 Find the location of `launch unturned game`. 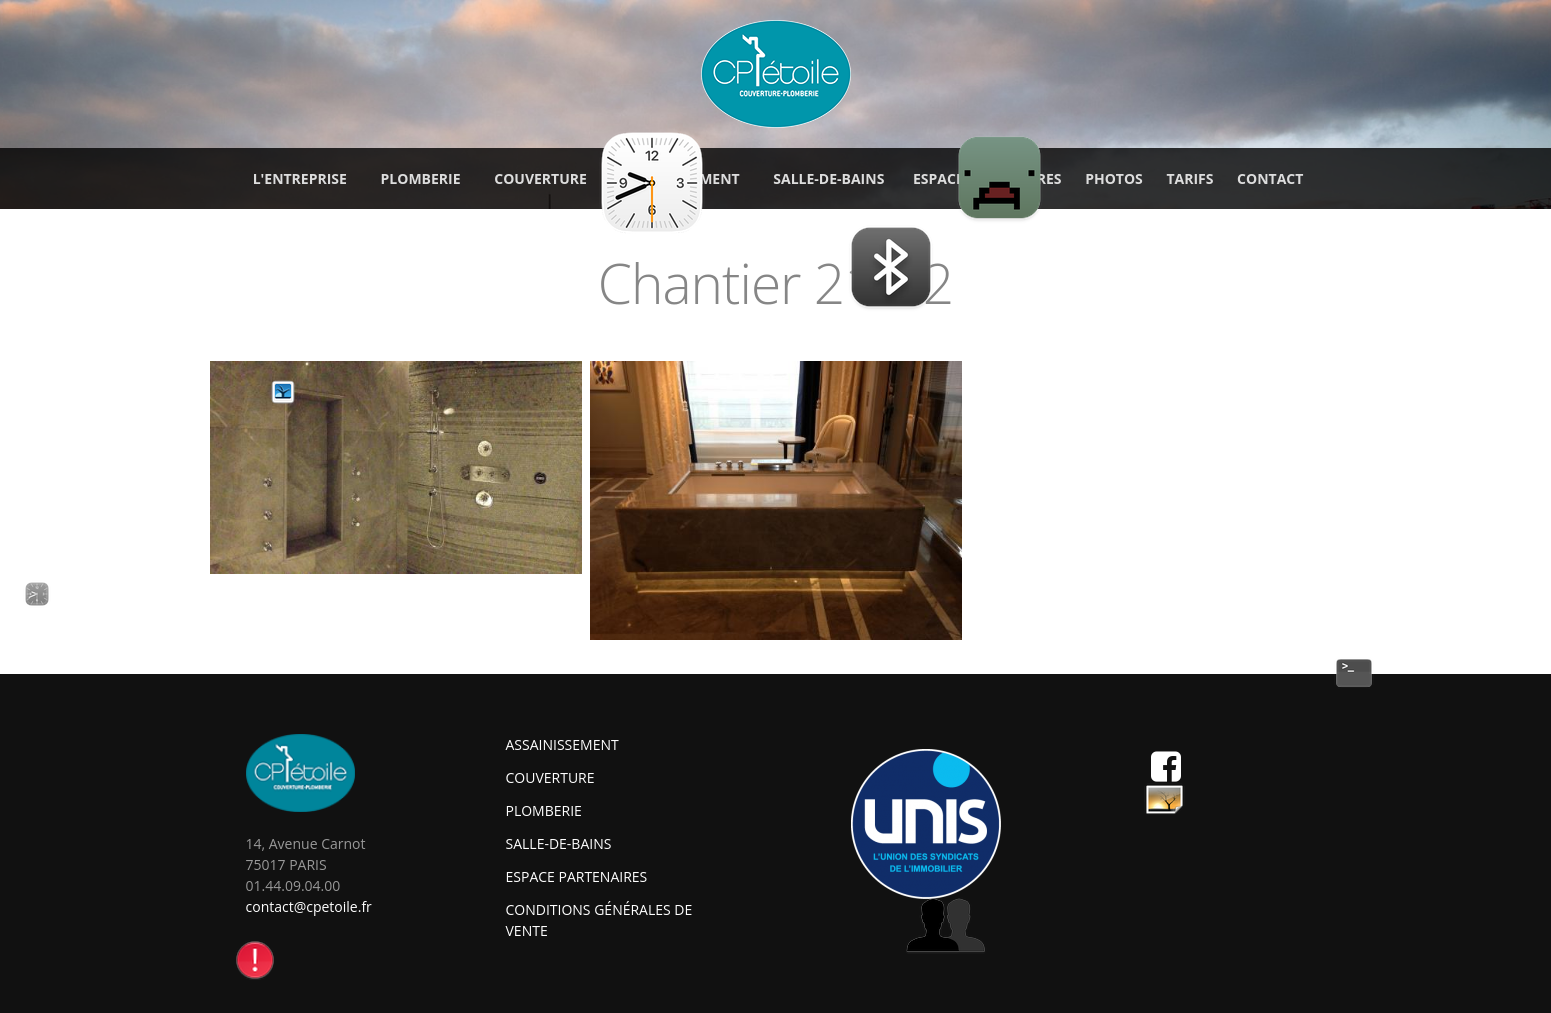

launch unturned game is located at coordinates (999, 177).